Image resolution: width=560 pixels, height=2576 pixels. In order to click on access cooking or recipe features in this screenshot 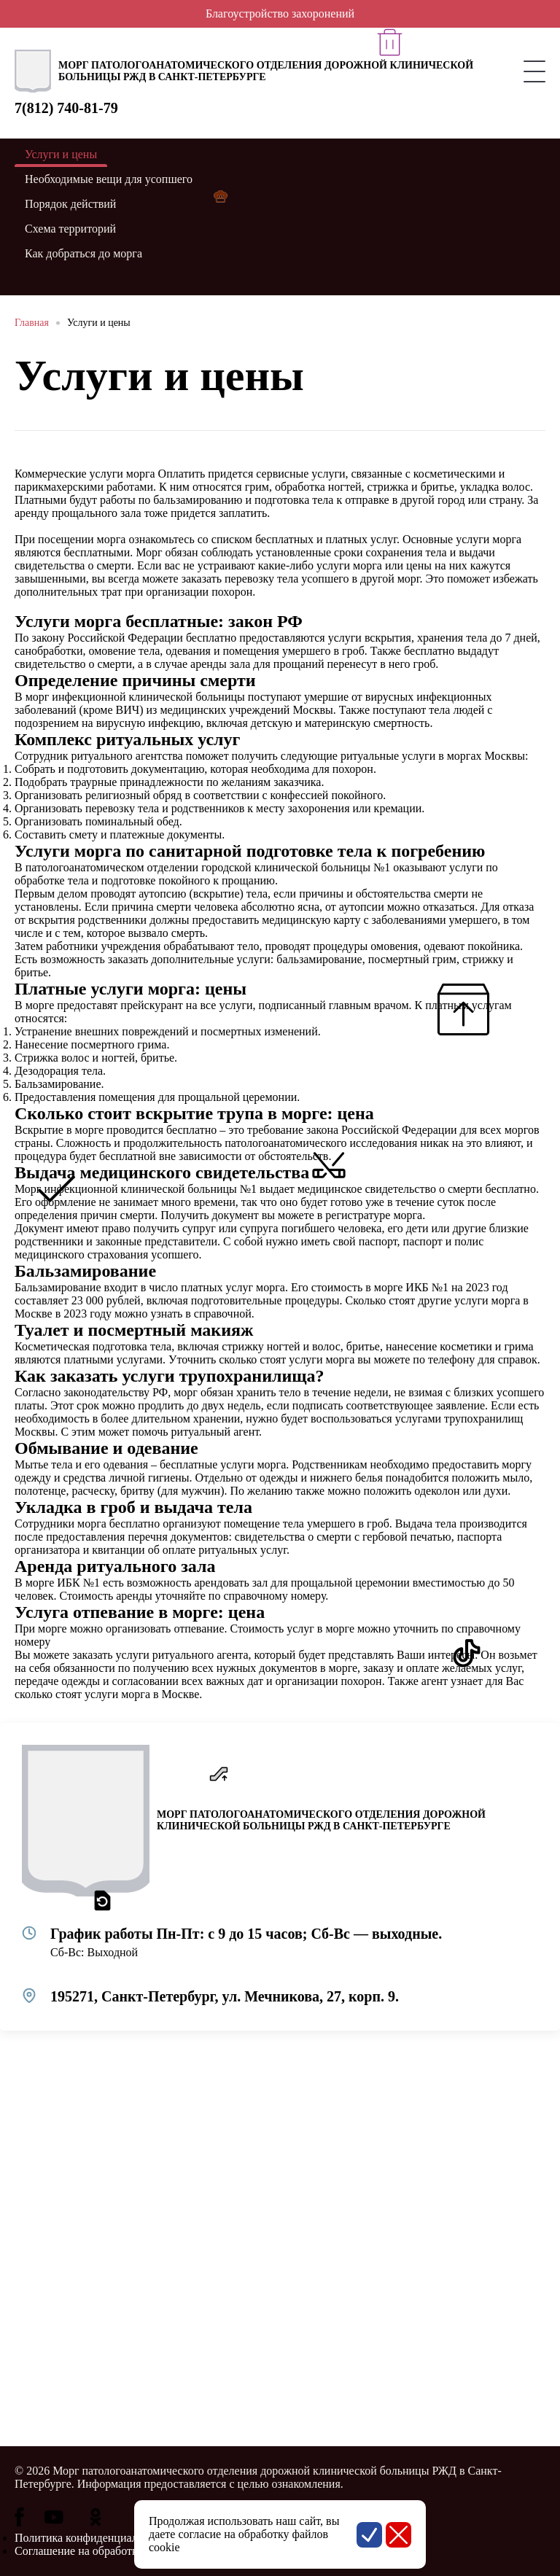, I will do `click(220, 196)`.